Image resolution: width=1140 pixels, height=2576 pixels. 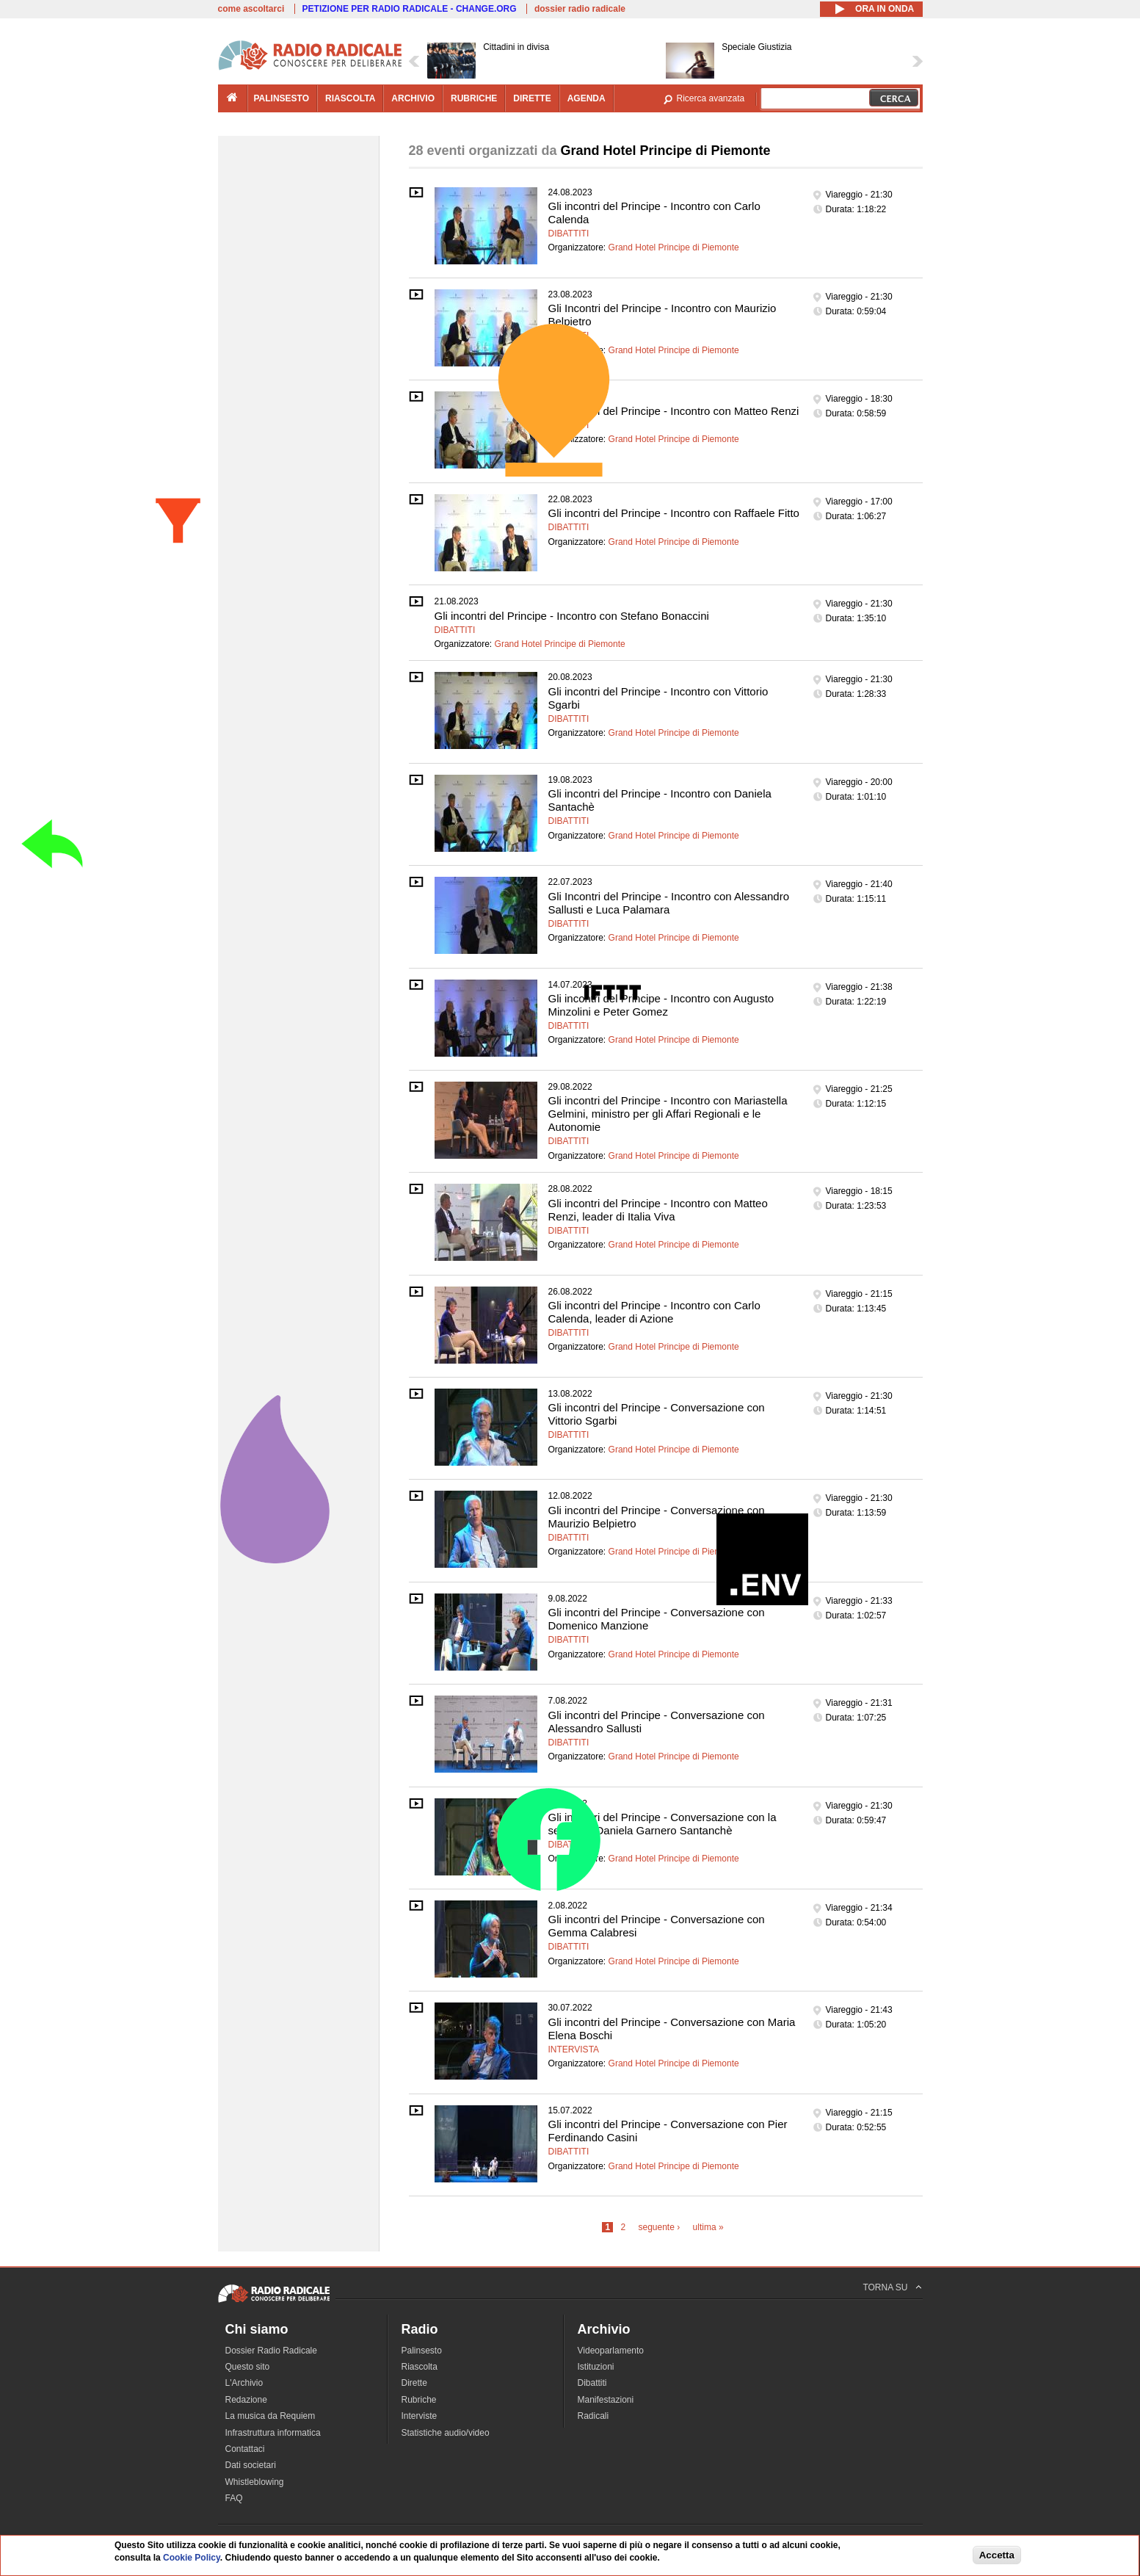 I want to click on filter list or search results, so click(x=178, y=518).